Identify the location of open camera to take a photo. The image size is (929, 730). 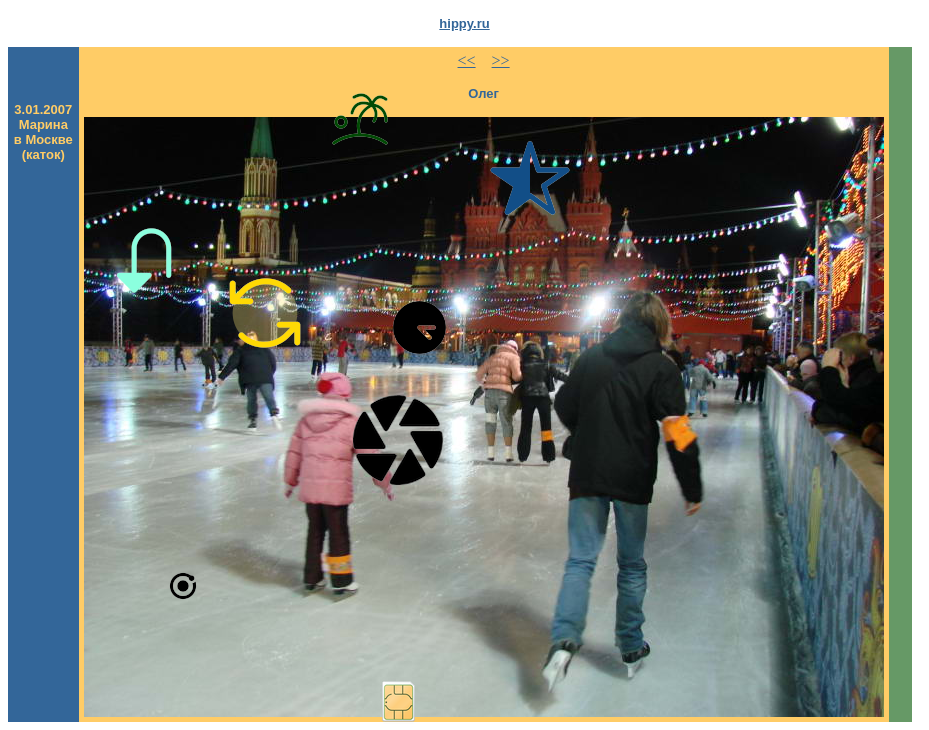
(398, 440).